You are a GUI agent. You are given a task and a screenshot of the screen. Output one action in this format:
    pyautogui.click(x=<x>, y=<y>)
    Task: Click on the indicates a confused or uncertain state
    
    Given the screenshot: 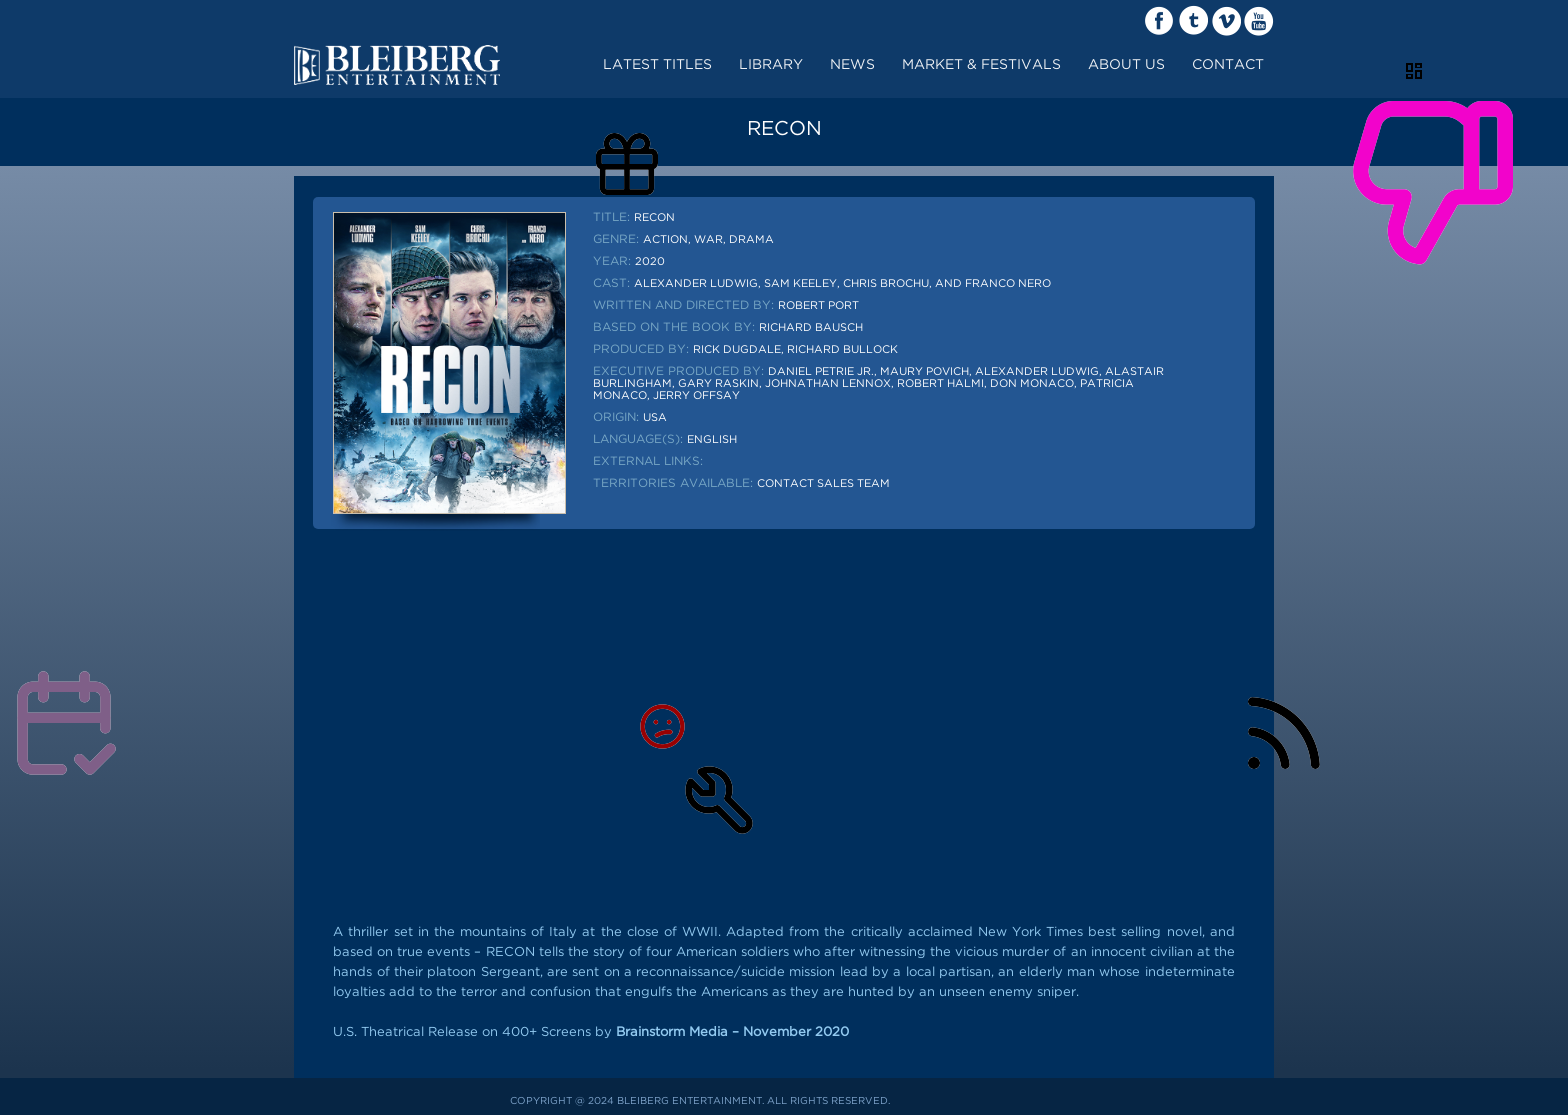 What is the action you would take?
    pyautogui.click(x=662, y=726)
    